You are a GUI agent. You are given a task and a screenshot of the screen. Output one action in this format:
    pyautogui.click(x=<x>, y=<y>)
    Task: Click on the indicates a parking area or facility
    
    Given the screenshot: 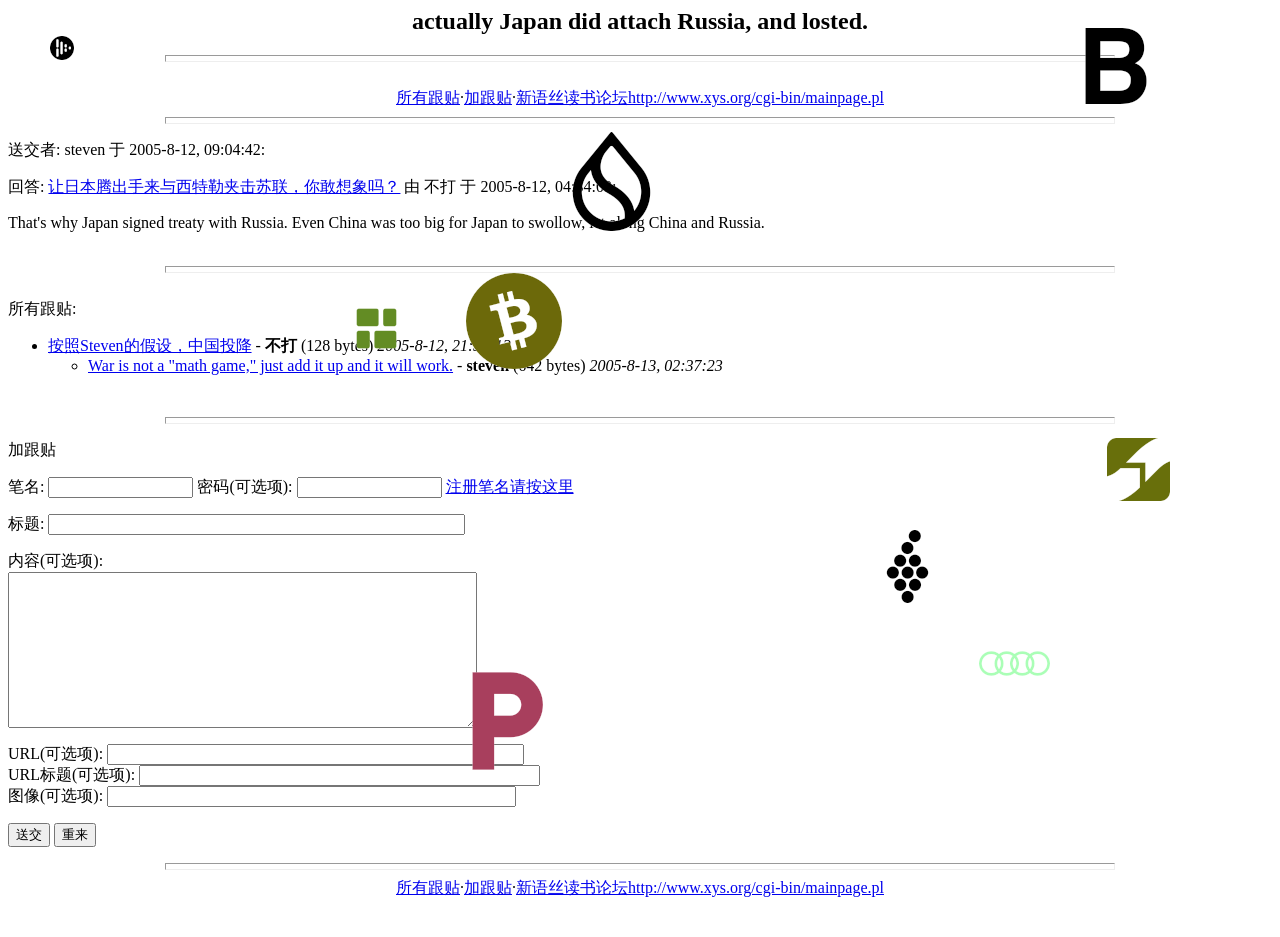 What is the action you would take?
    pyautogui.click(x=505, y=721)
    